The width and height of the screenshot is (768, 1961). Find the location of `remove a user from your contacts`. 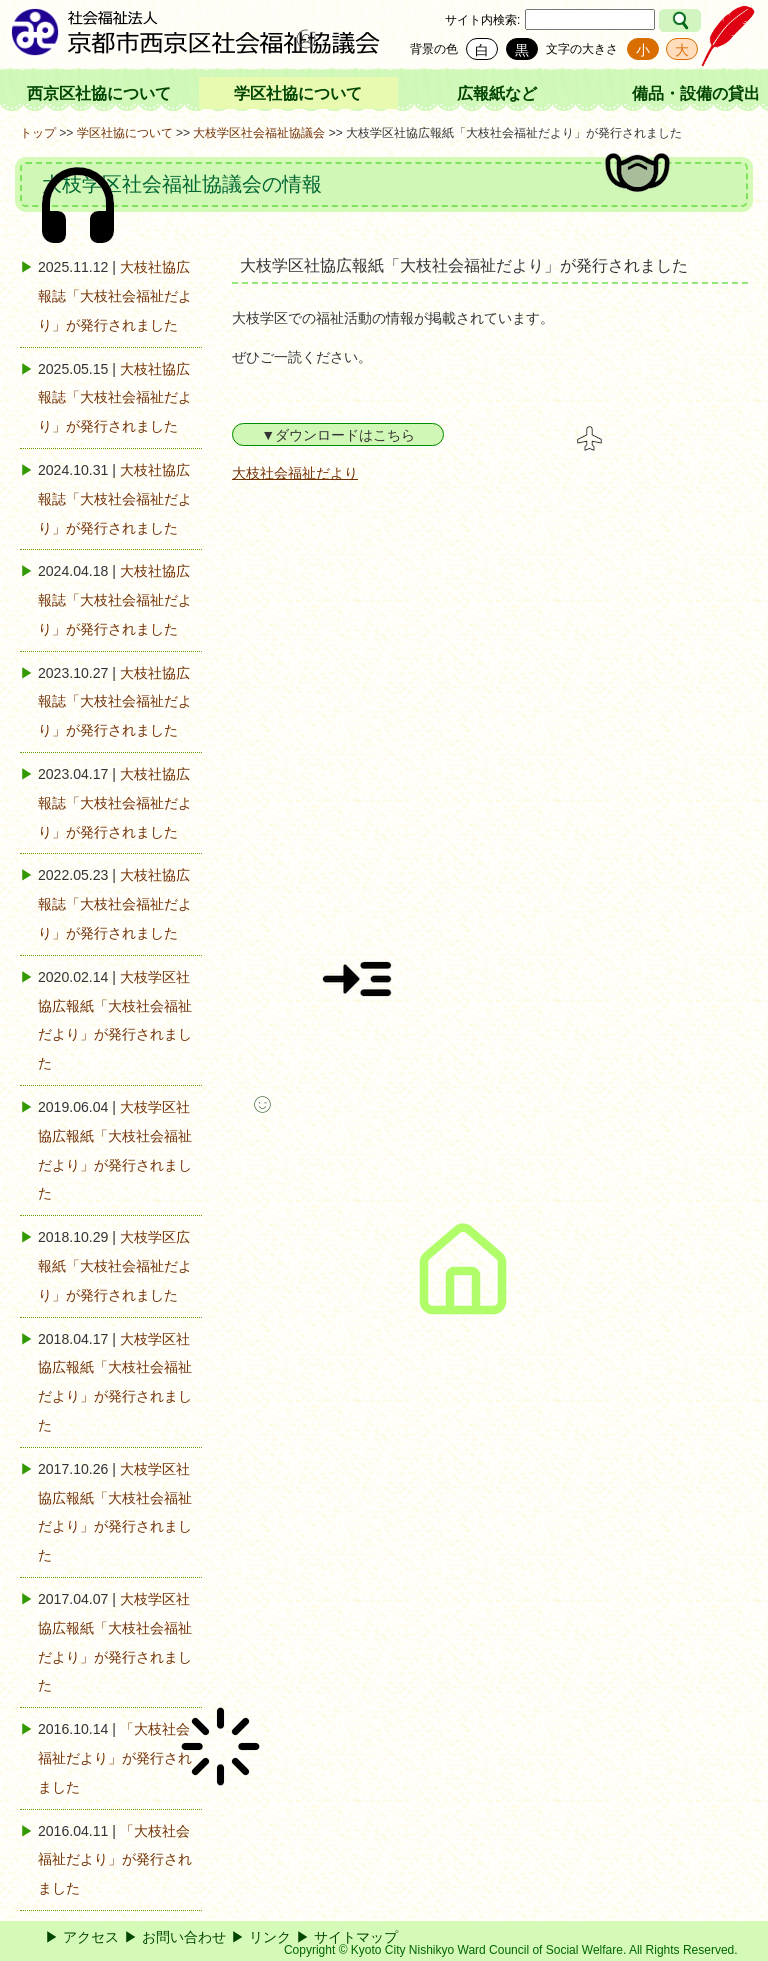

remove a user from your contacts is located at coordinates (306, 39).